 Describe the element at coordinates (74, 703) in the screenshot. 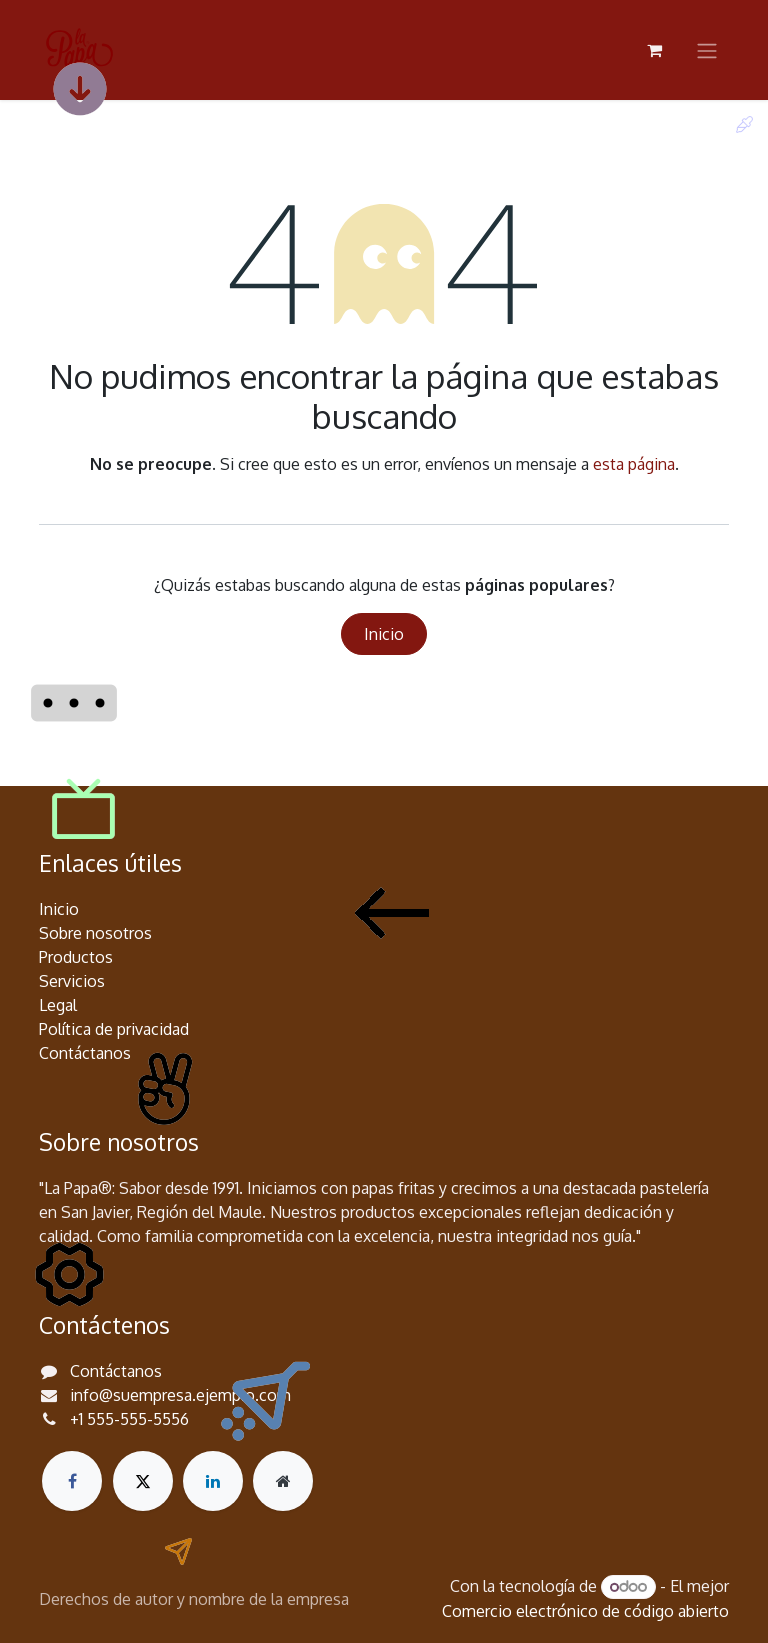

I see `open more options menu` at that location.